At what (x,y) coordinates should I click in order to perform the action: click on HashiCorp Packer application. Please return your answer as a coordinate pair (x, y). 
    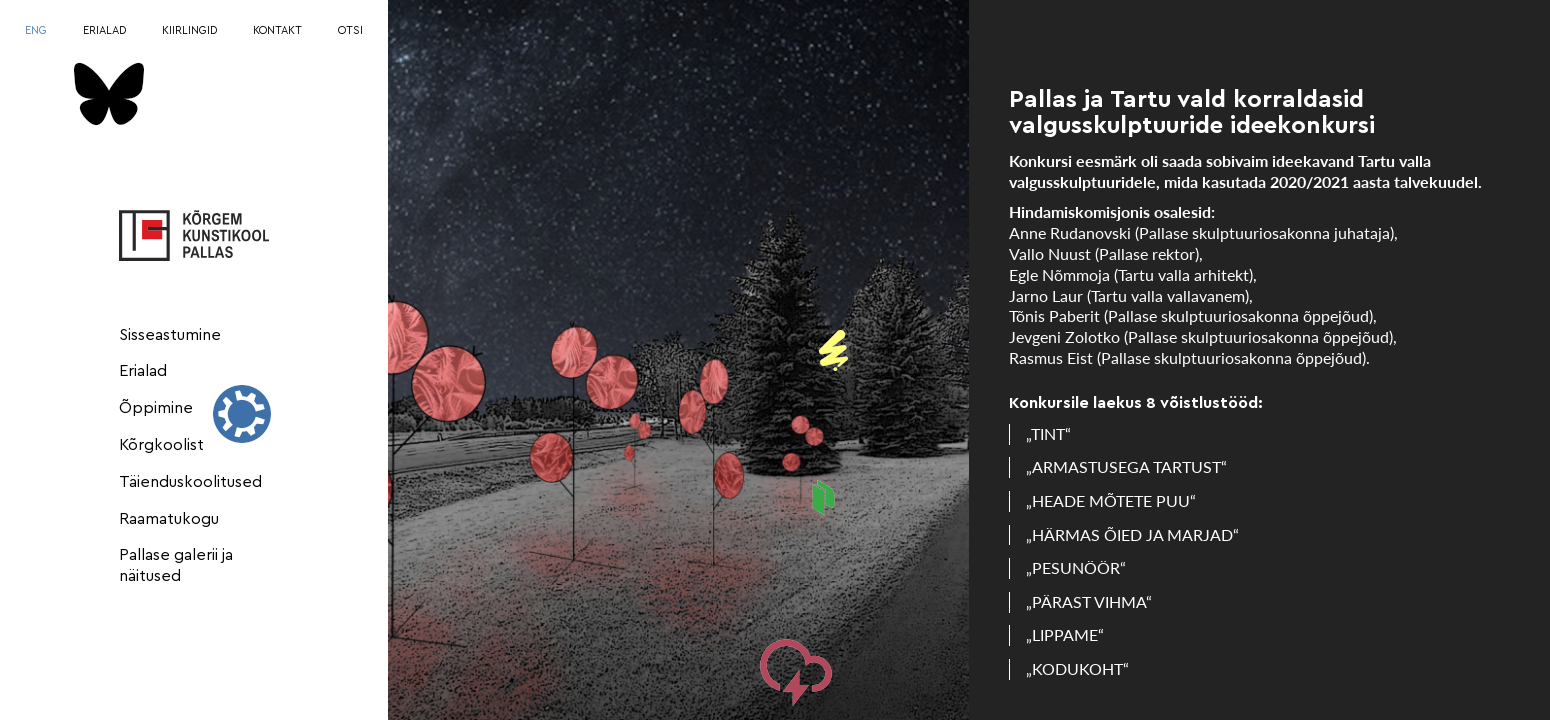
    Looking at the image, I should click on (823, 497).